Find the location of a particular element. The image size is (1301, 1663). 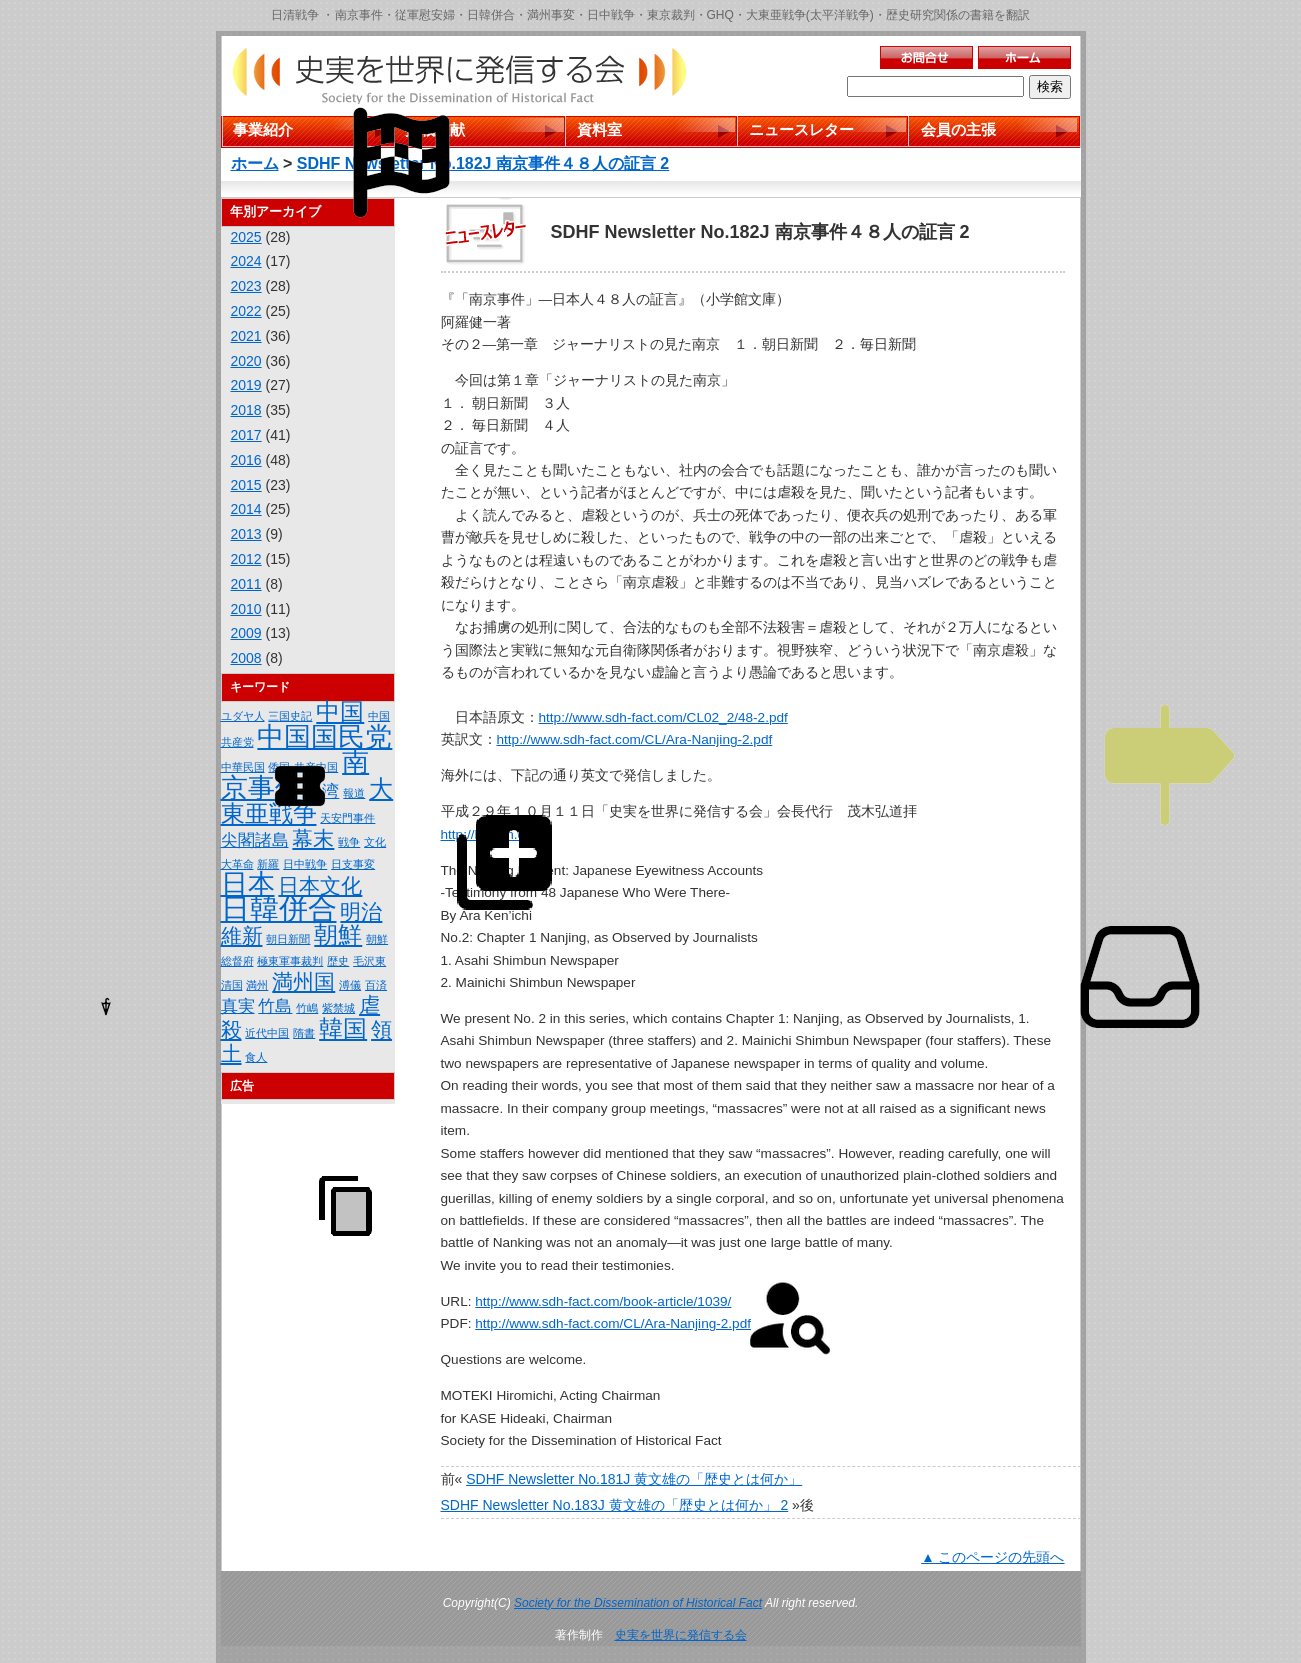

indicates completion or finish point is located at coordinates (401, 162).